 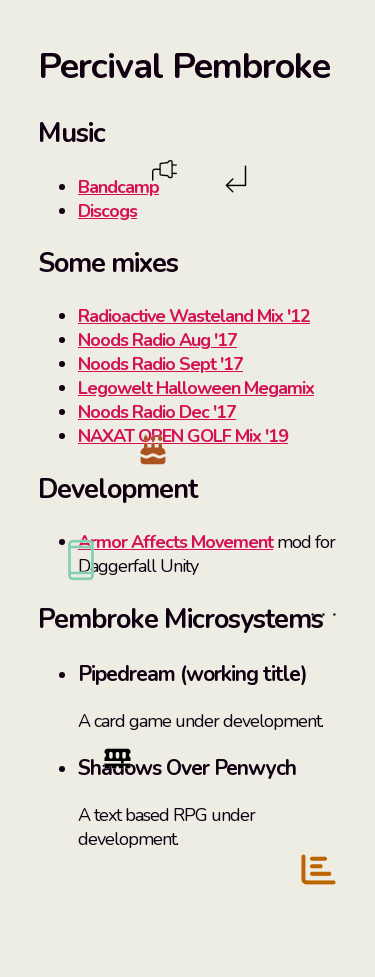 What do you see at coordinates (323, 614) in the screenshot?
I see `access more options or actions` at bounding box center [323, 614].